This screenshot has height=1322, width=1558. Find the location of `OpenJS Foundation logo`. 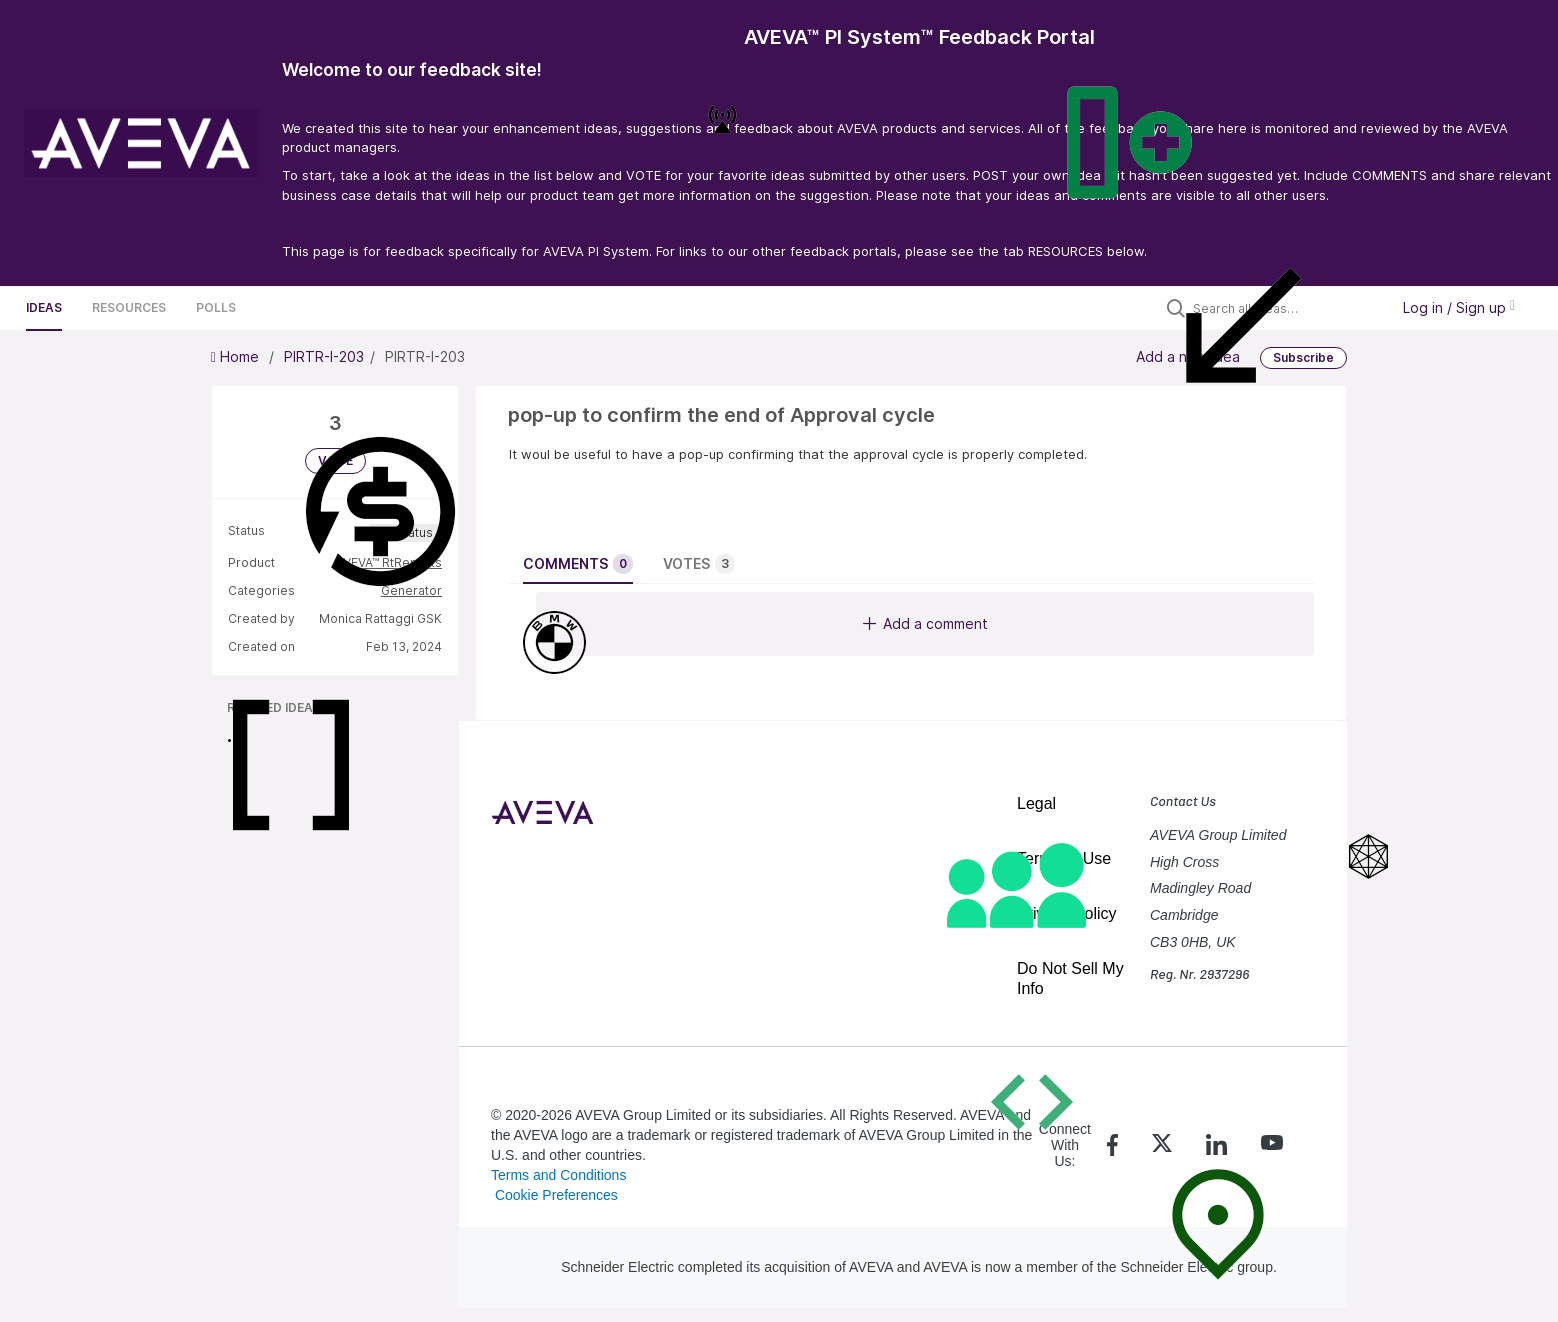

OpenJS Foundation logo is located at coordinates (1368, 856).